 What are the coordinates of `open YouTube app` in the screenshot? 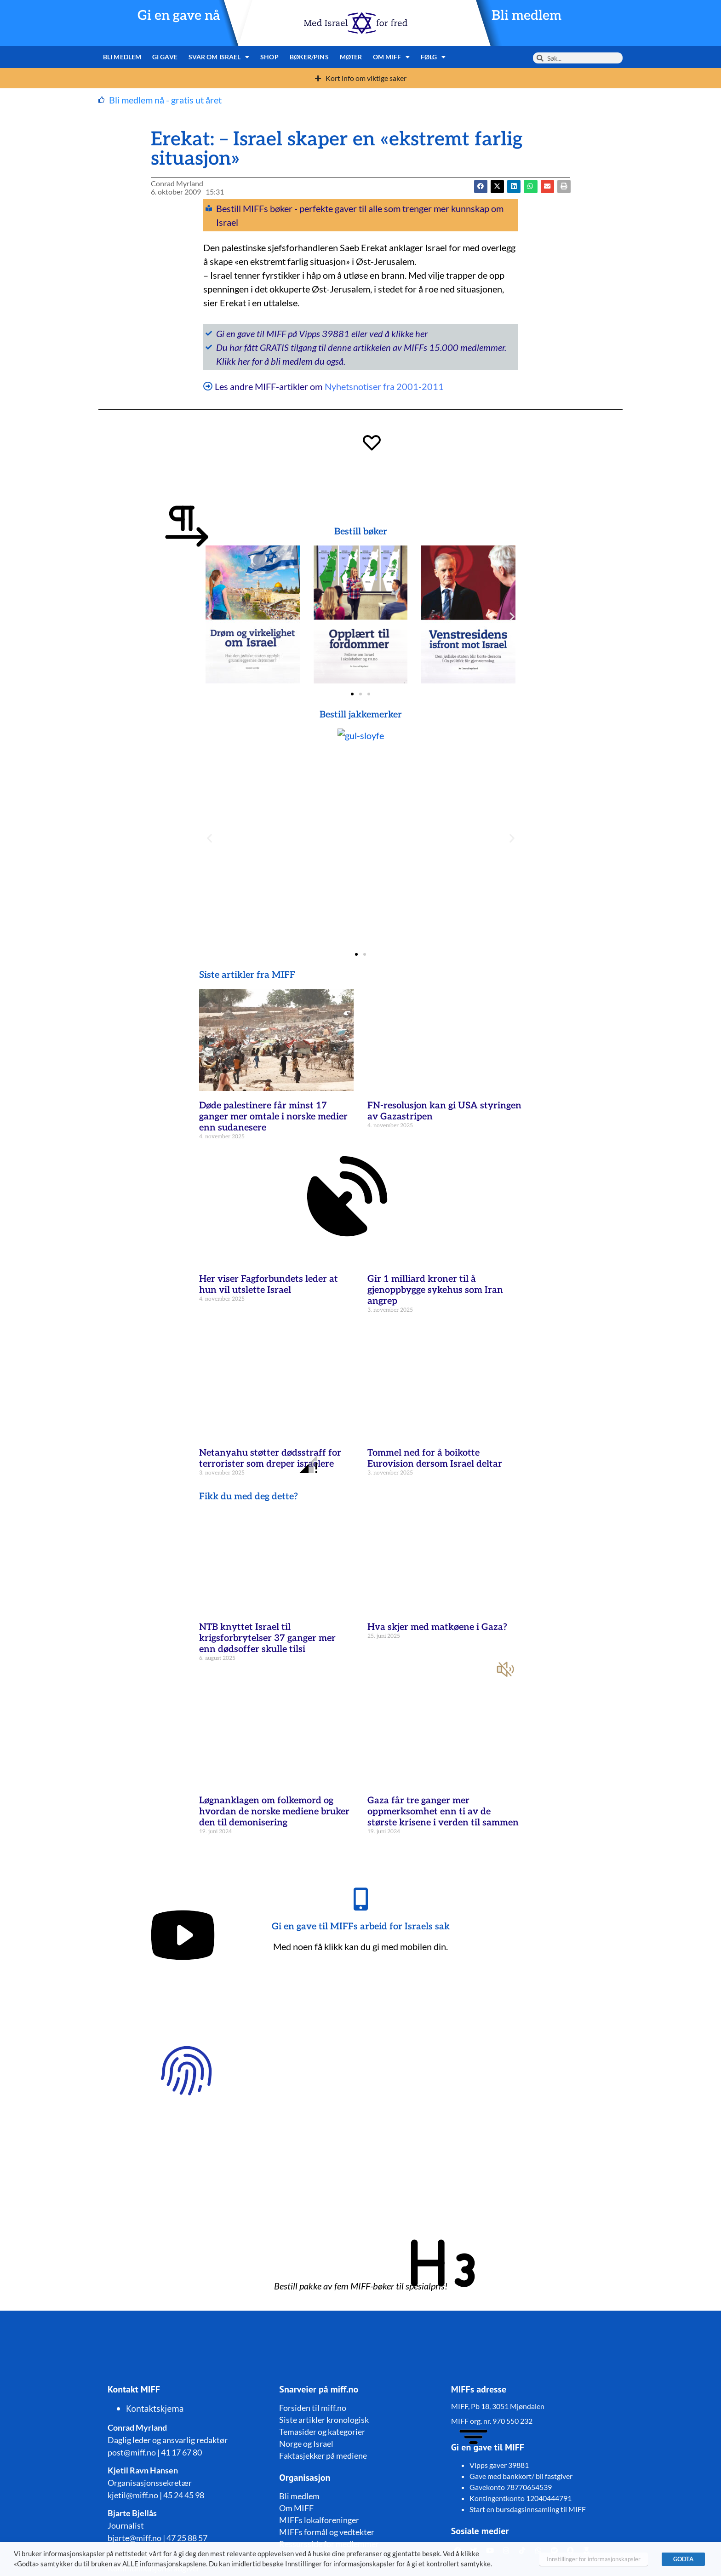 It's located at (183, 1935).